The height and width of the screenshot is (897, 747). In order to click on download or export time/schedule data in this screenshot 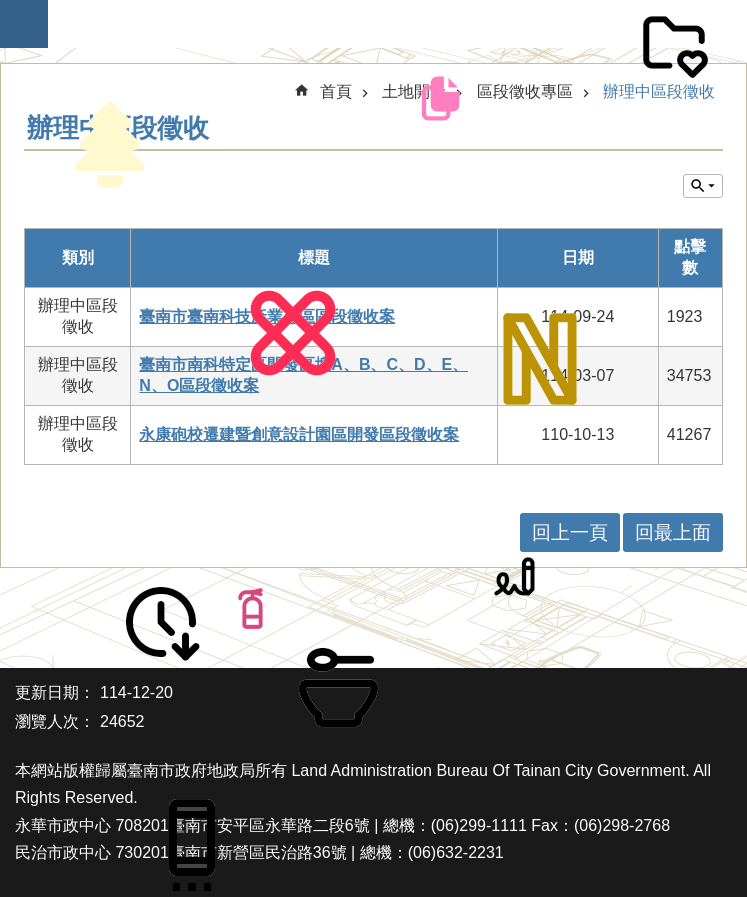, I will do `click(161, 622)`.